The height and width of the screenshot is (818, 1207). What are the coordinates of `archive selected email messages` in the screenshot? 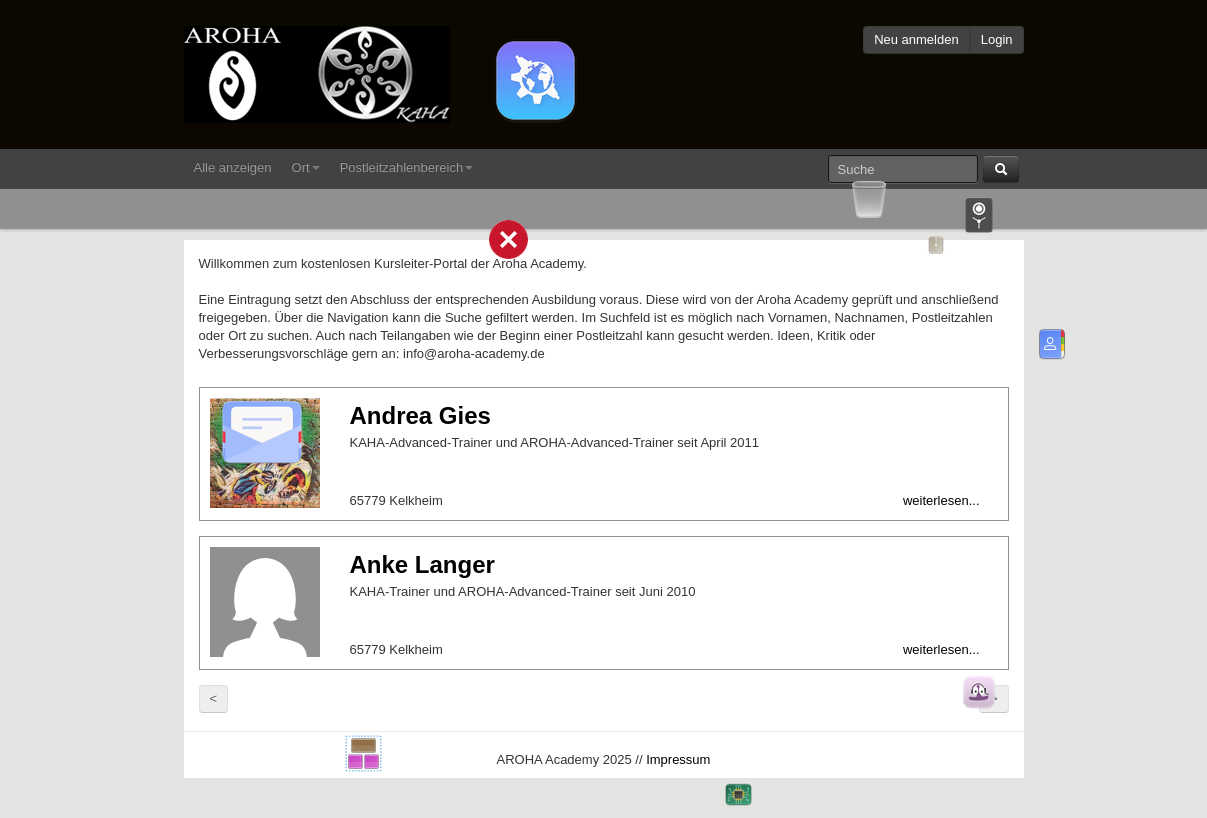 It's located at (979, 215).